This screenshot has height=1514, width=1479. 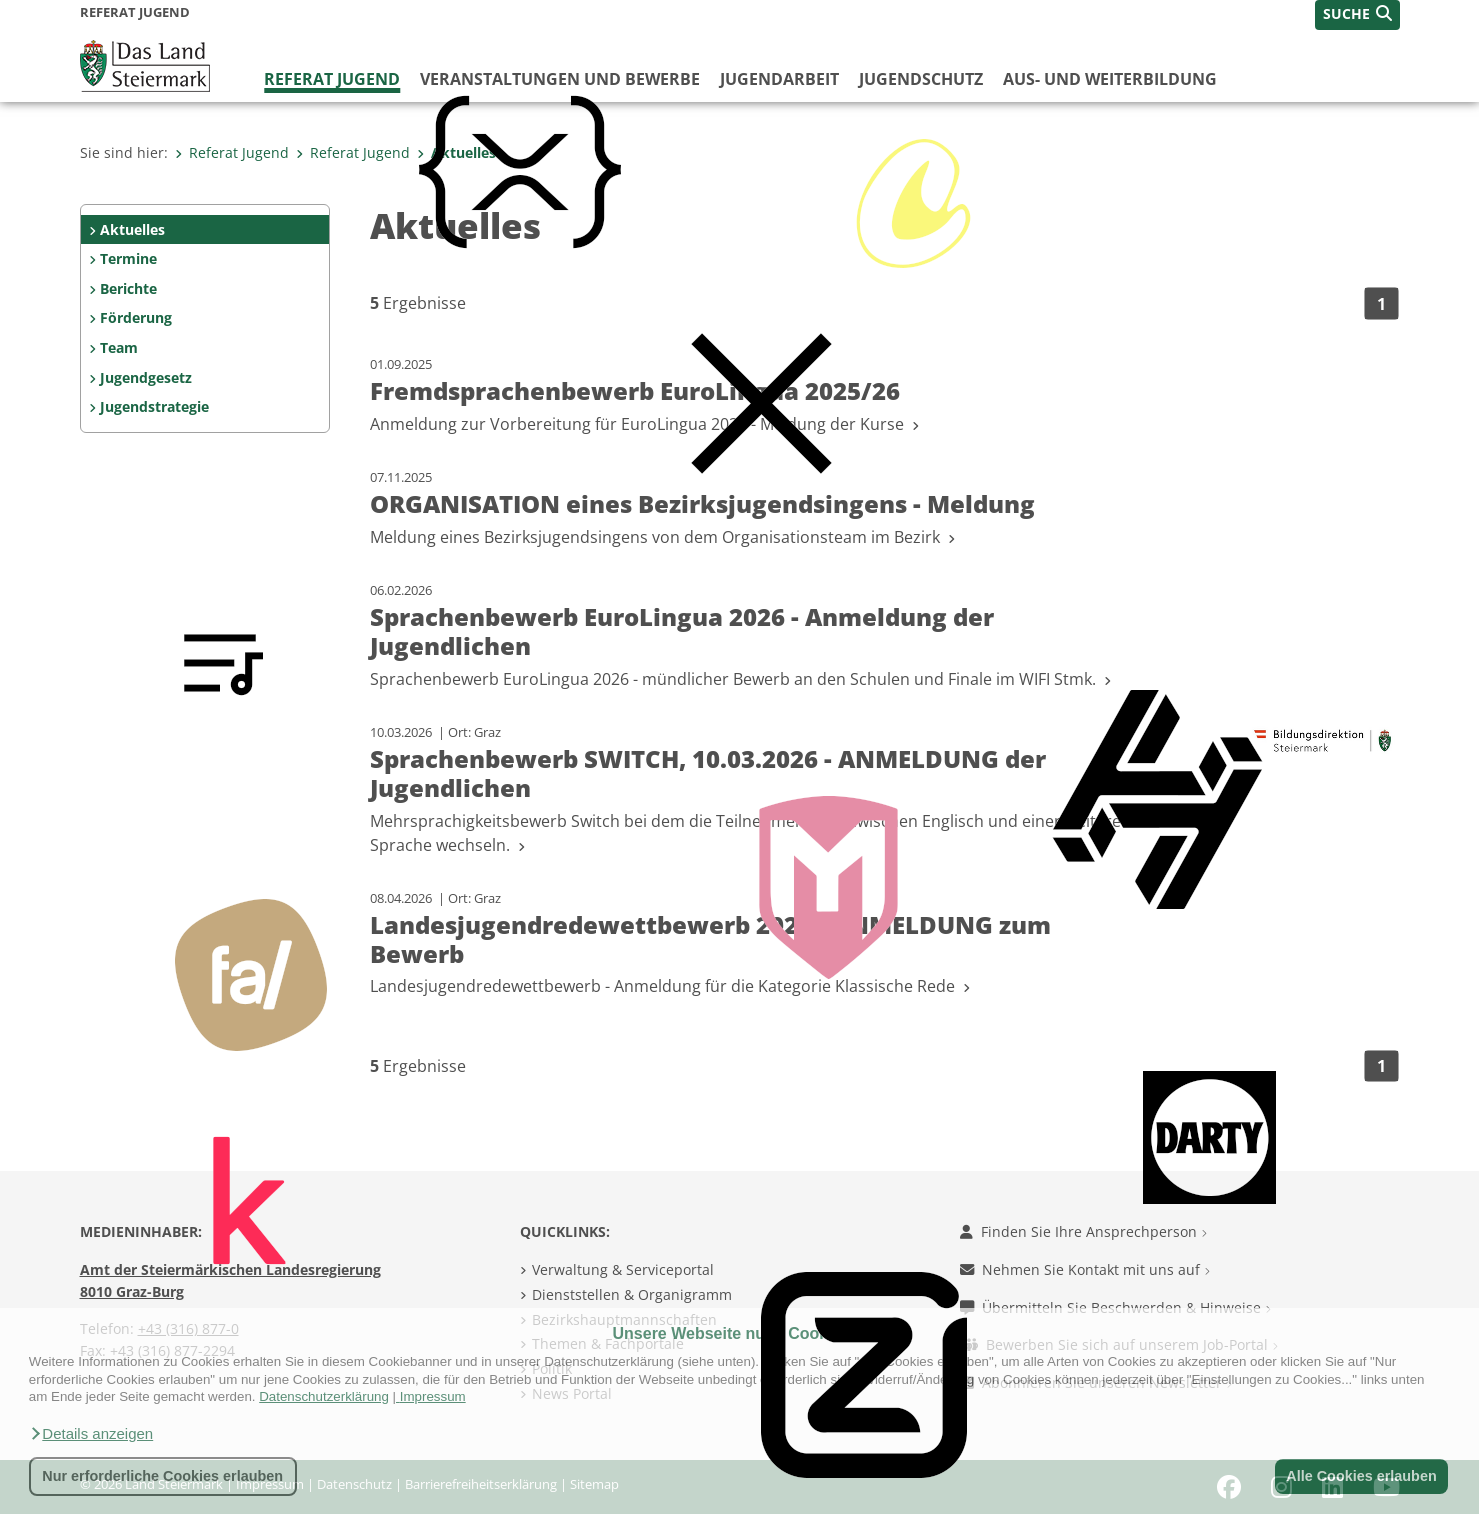 What do you see at coordinates (1157, 799) in the screenshot?
I see `handshake protocol logo` at bounding box center [1157, 799].